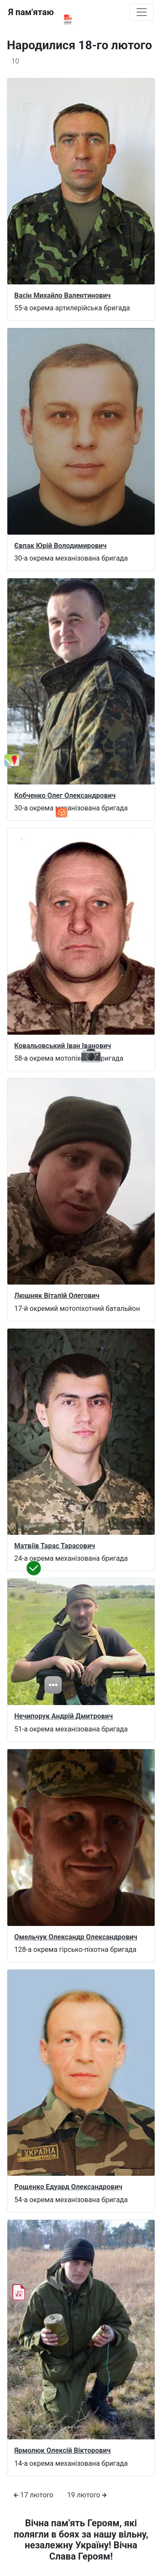 The width and height of the screenshot is (162, 2576). I want to click on open papers app for reading and organizing documents, so click(68, 19).